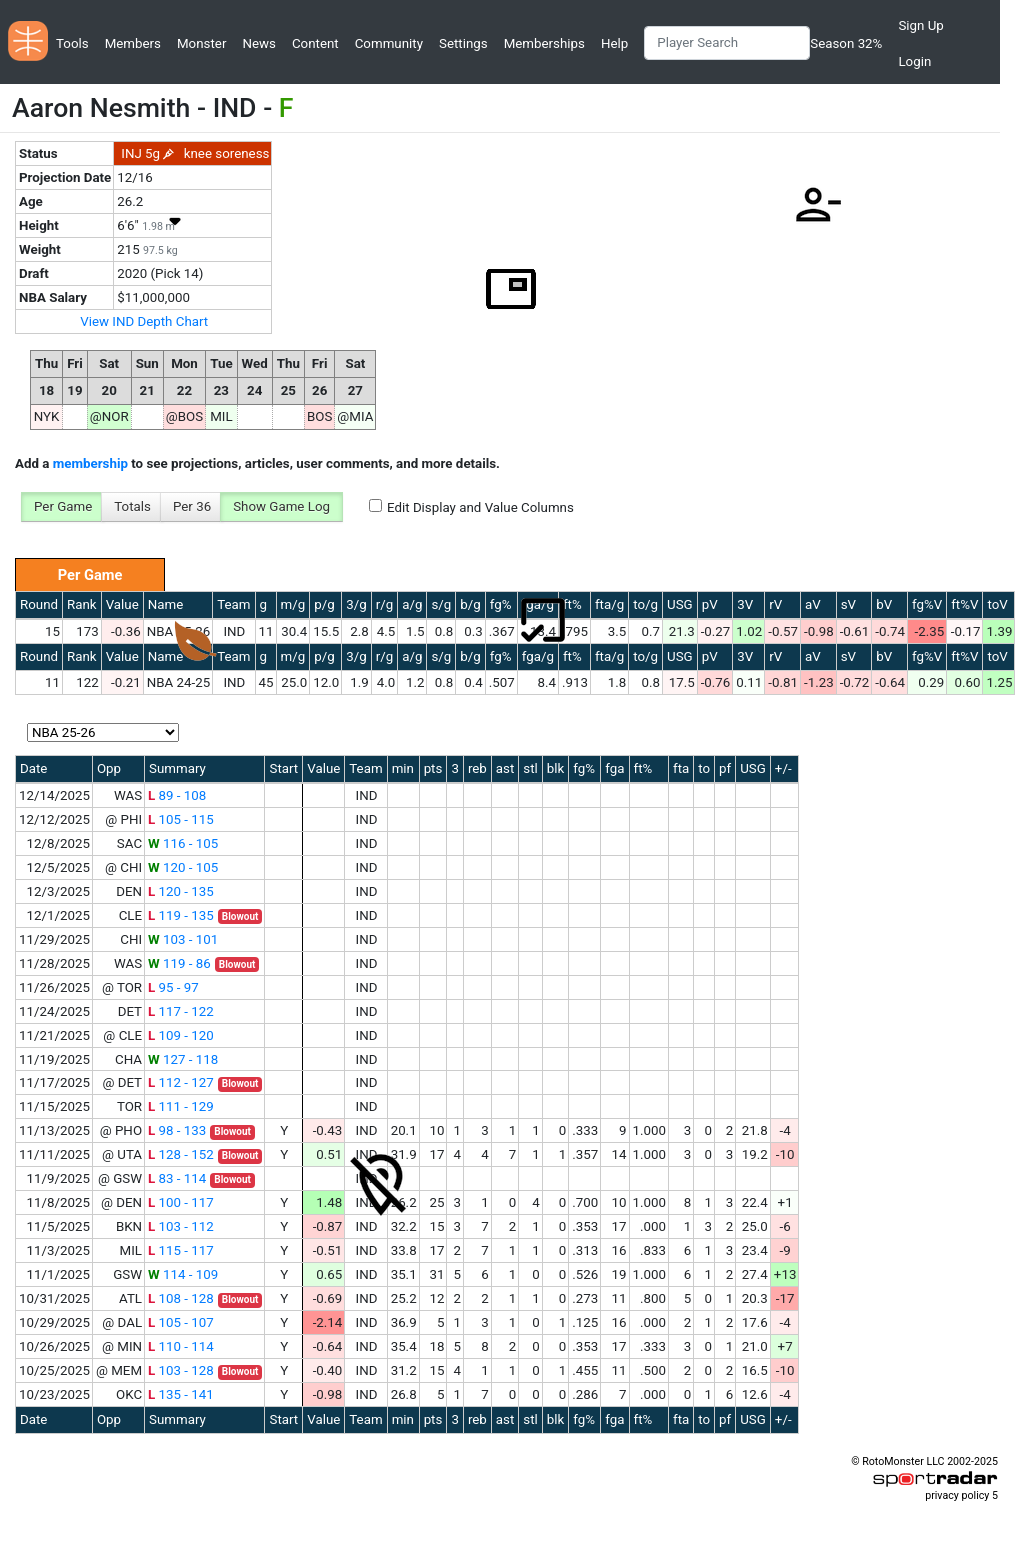 The image size is (1015, 1544). What do you see at coordinates (195, 641) in the screenshot?
I see `indicates eco-friendly or sustainable option` at bounding box center [195, 641].